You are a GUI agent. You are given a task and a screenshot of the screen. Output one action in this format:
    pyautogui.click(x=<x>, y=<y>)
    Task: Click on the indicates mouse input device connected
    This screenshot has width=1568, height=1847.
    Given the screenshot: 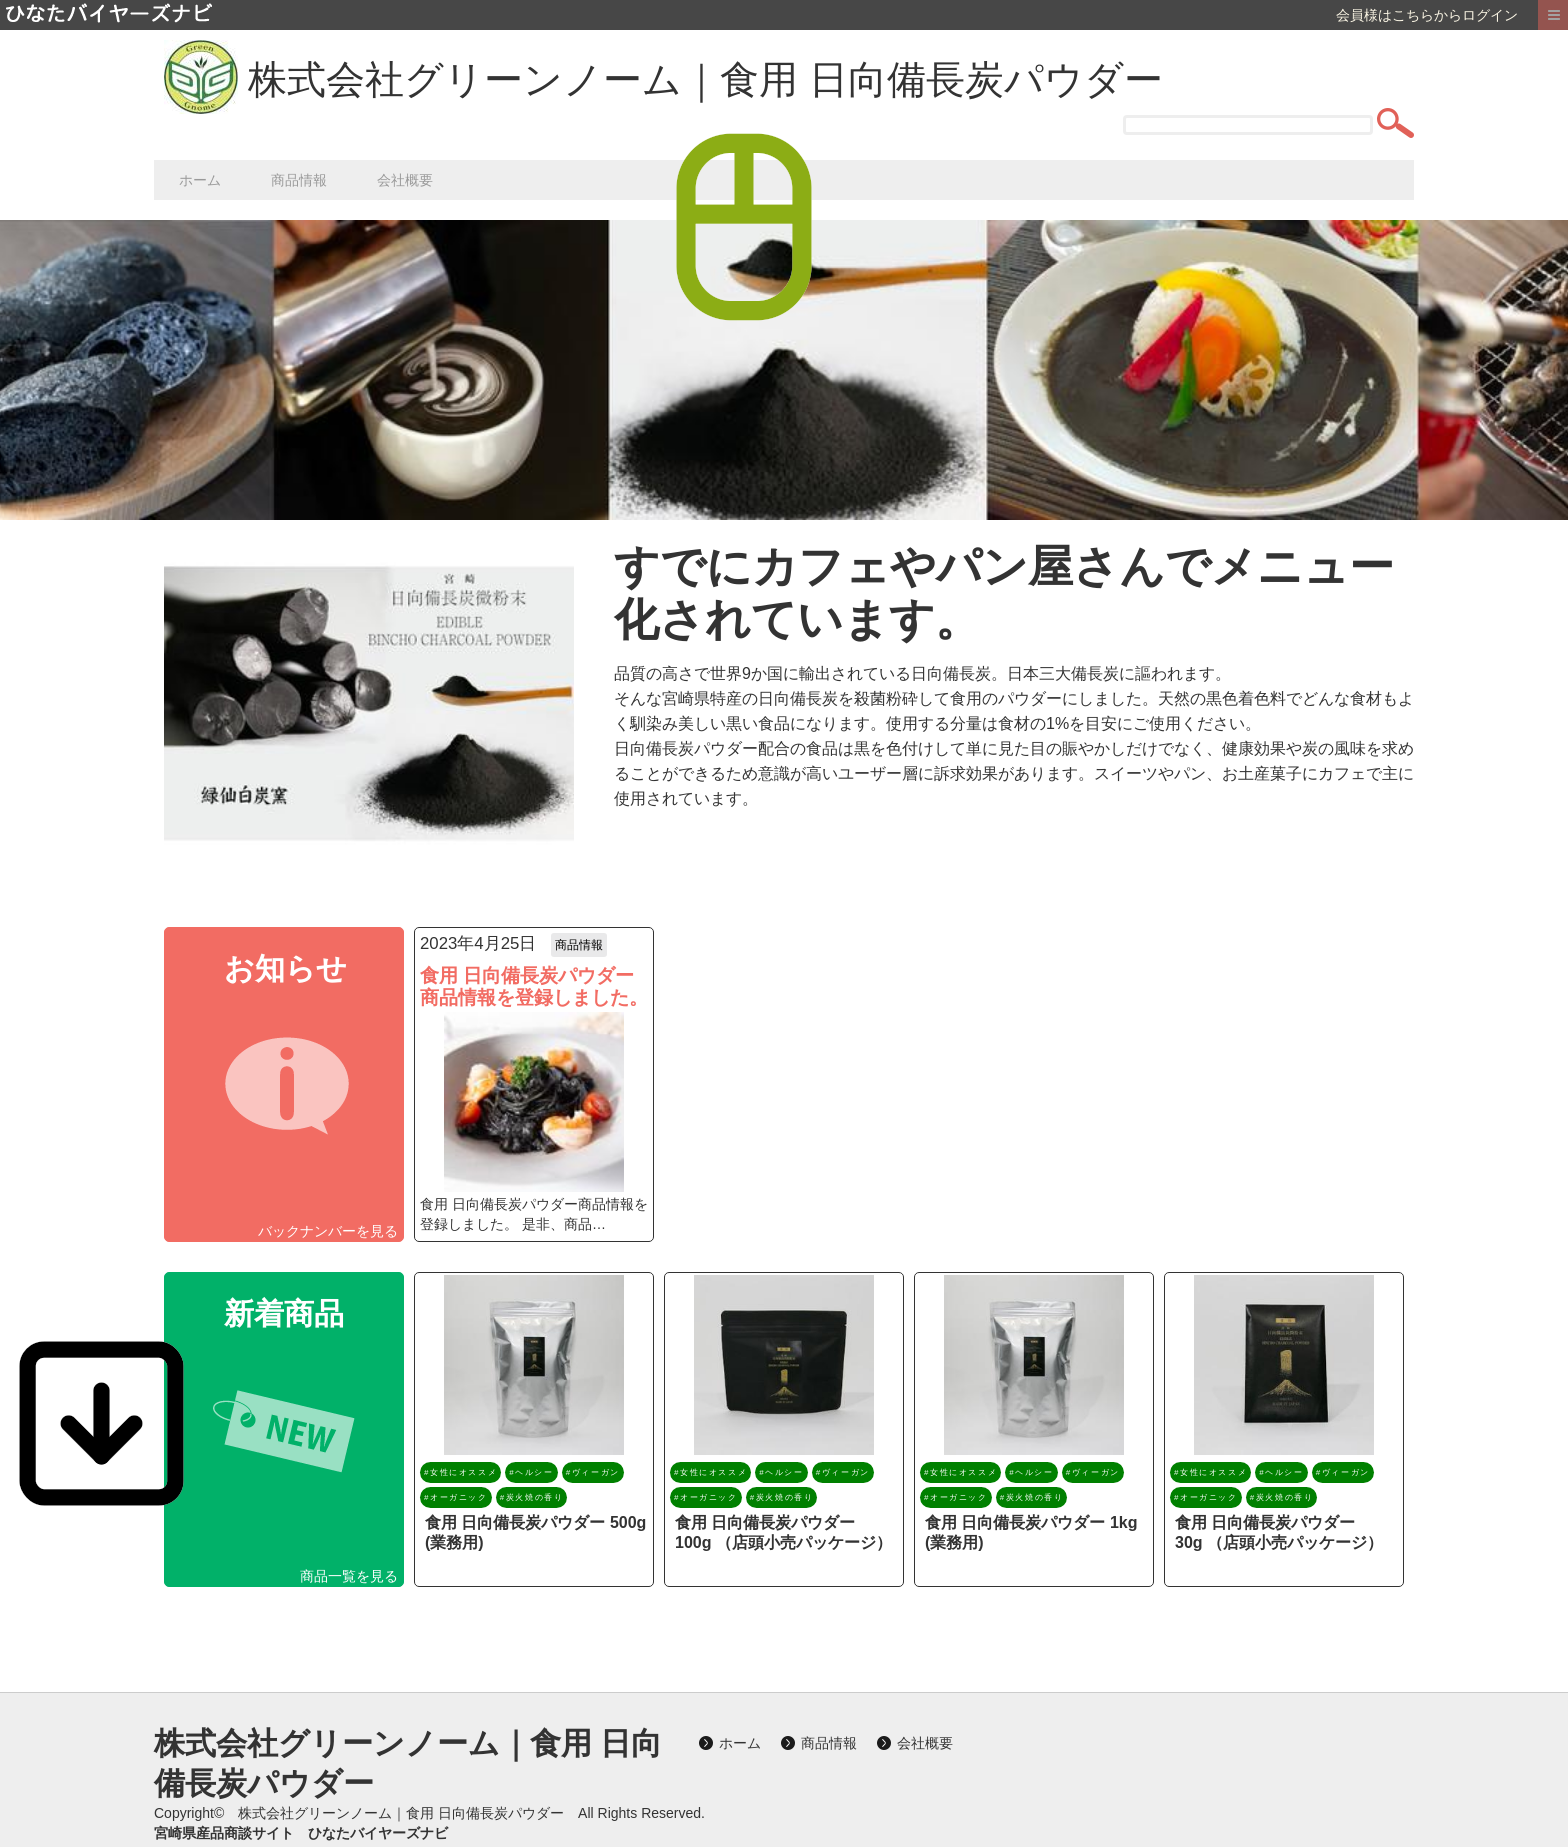 What is the action you would take?
    pyautogui.click(x=744, y=227)
    